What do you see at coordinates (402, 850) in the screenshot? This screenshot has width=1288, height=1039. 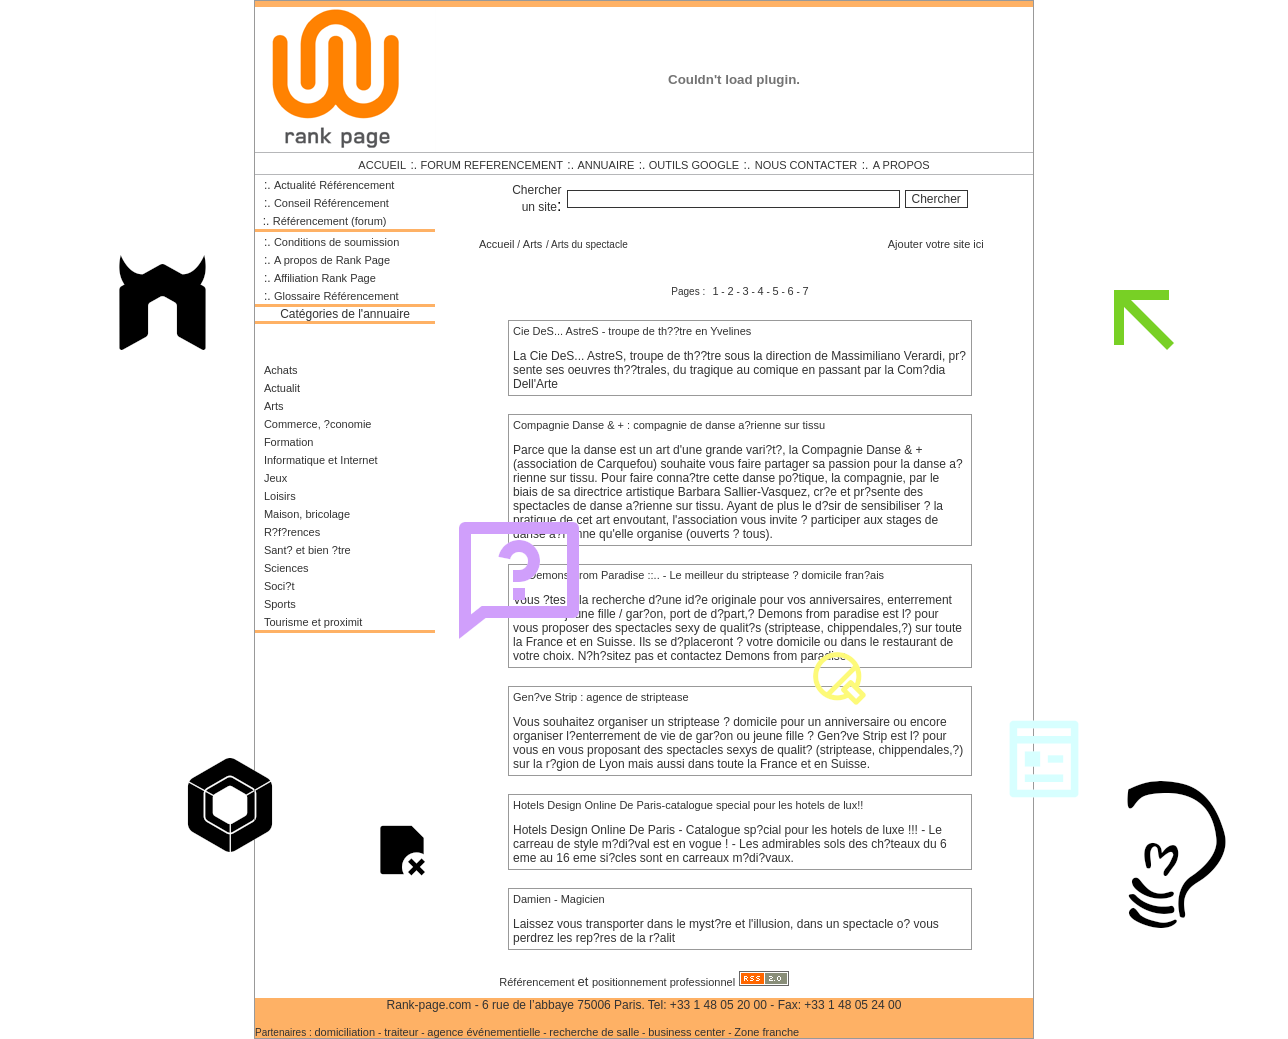 I see `close or dismiss the current file` at bounding box center [402, 850].